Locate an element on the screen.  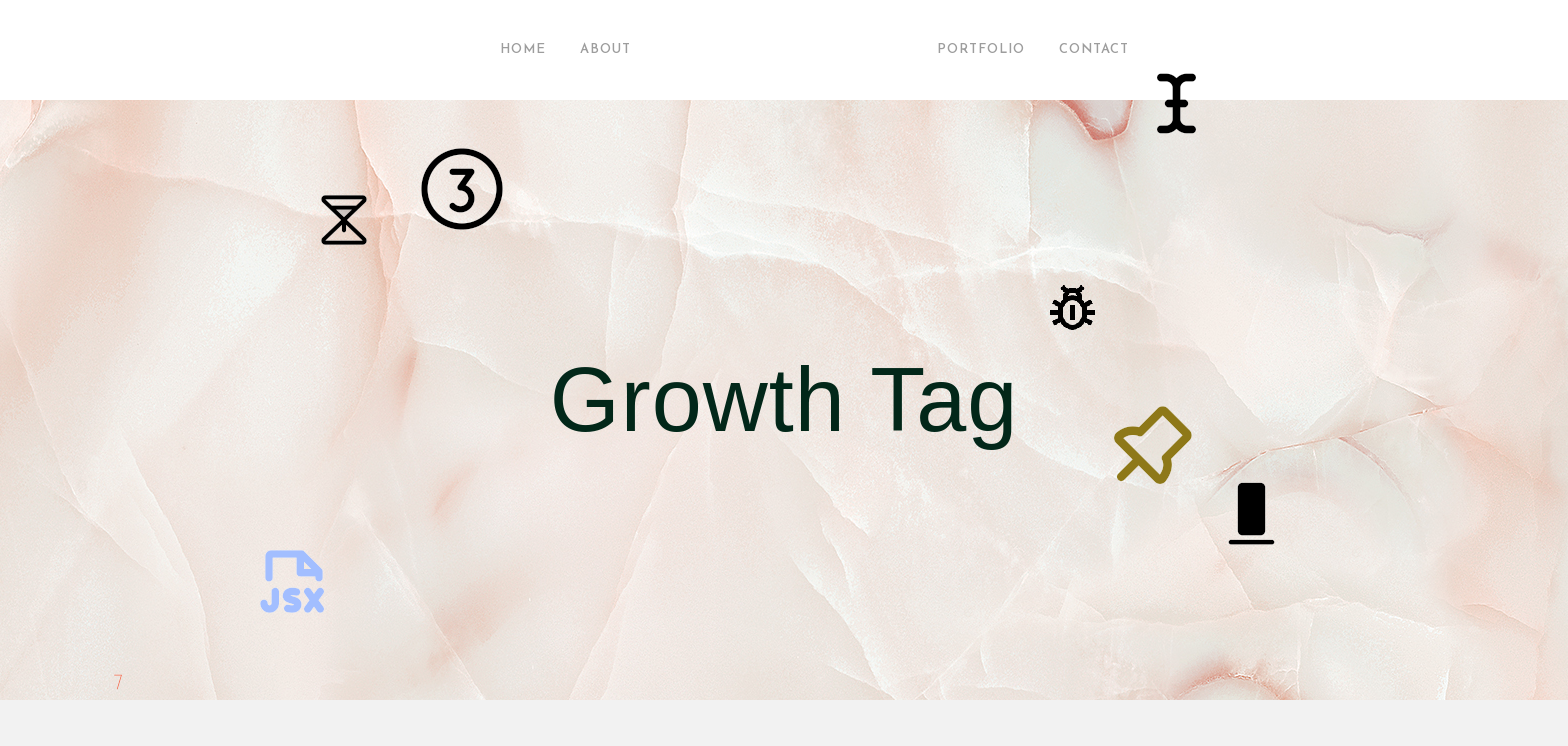
align object to bottom edge is located at coordinates (1251, 512).